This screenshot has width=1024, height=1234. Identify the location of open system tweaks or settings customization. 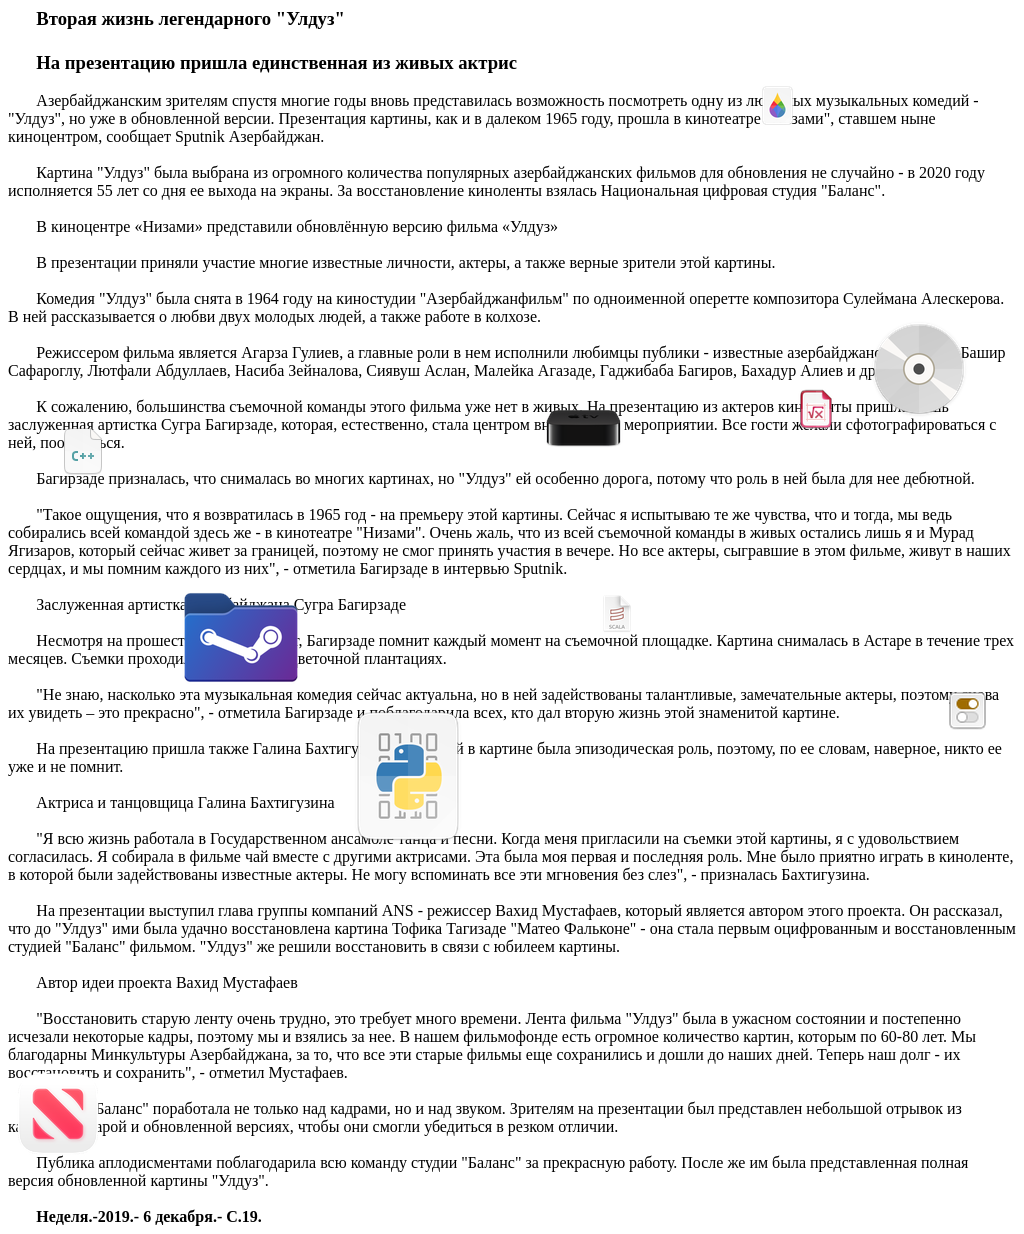
(967, 710).